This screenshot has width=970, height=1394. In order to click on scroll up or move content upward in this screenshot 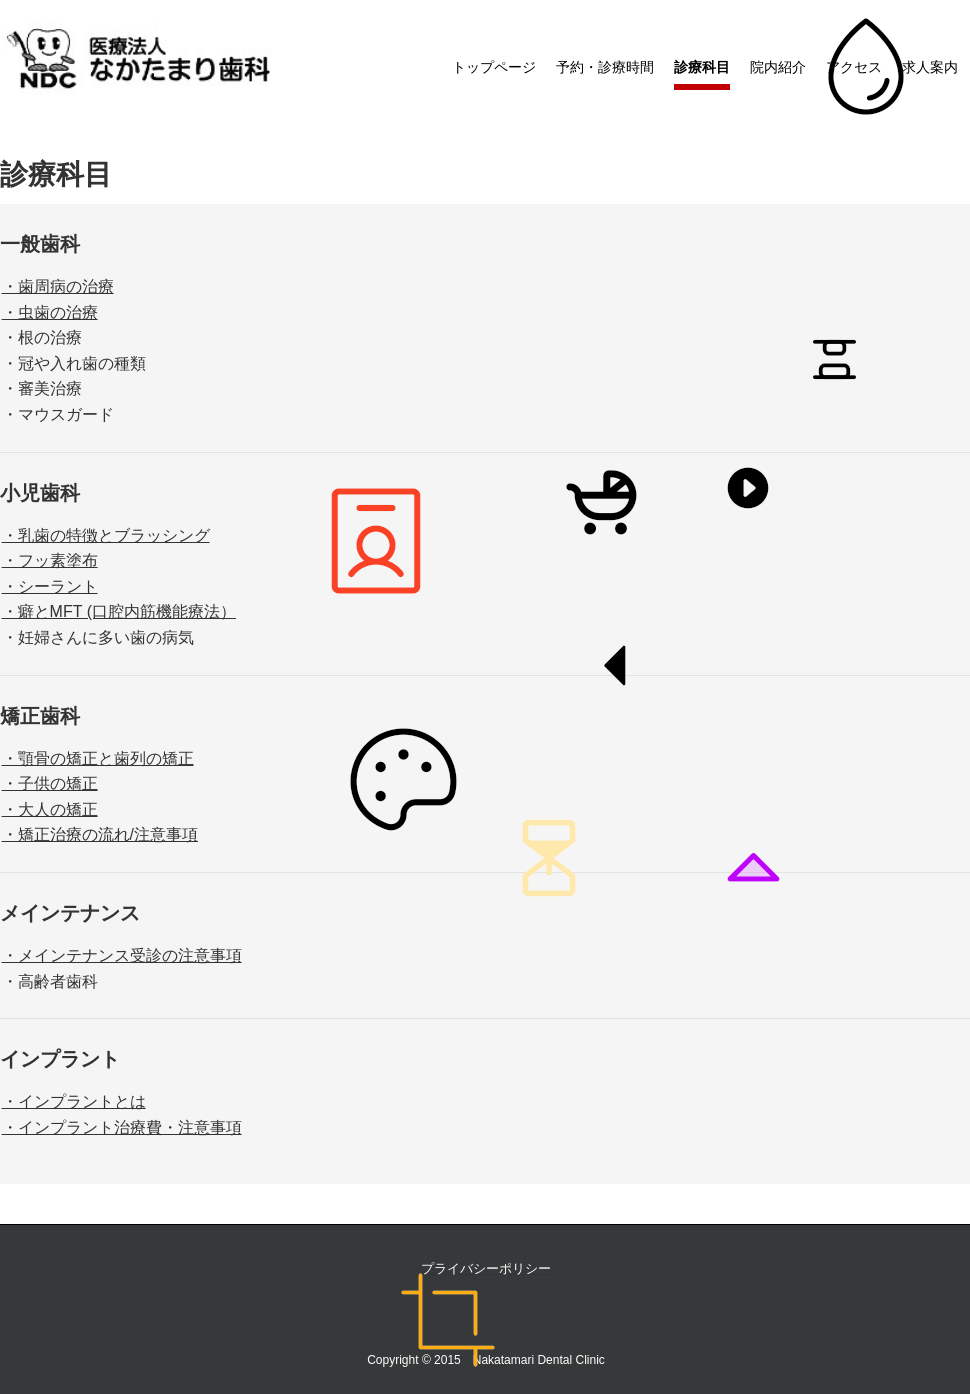, I will do `click(753, 881)`.